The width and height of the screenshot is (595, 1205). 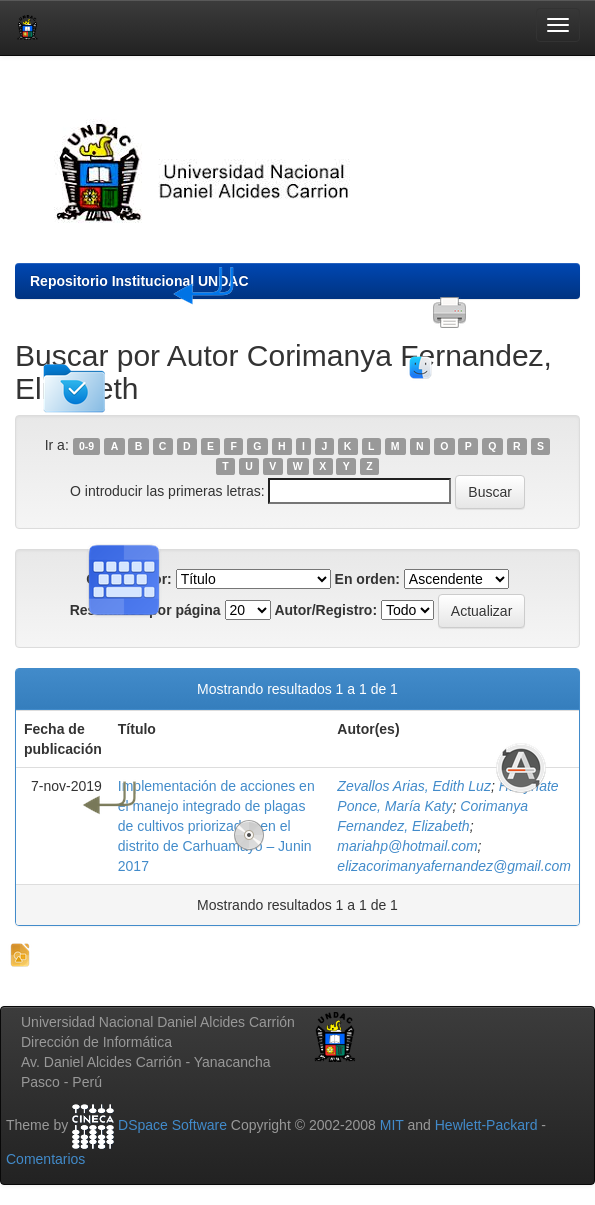 What do you see at coordinates (249, 835) in the screenshot?
I see `indicates a blank CD-R disc ready for burning` at bounding box center [249, 835].